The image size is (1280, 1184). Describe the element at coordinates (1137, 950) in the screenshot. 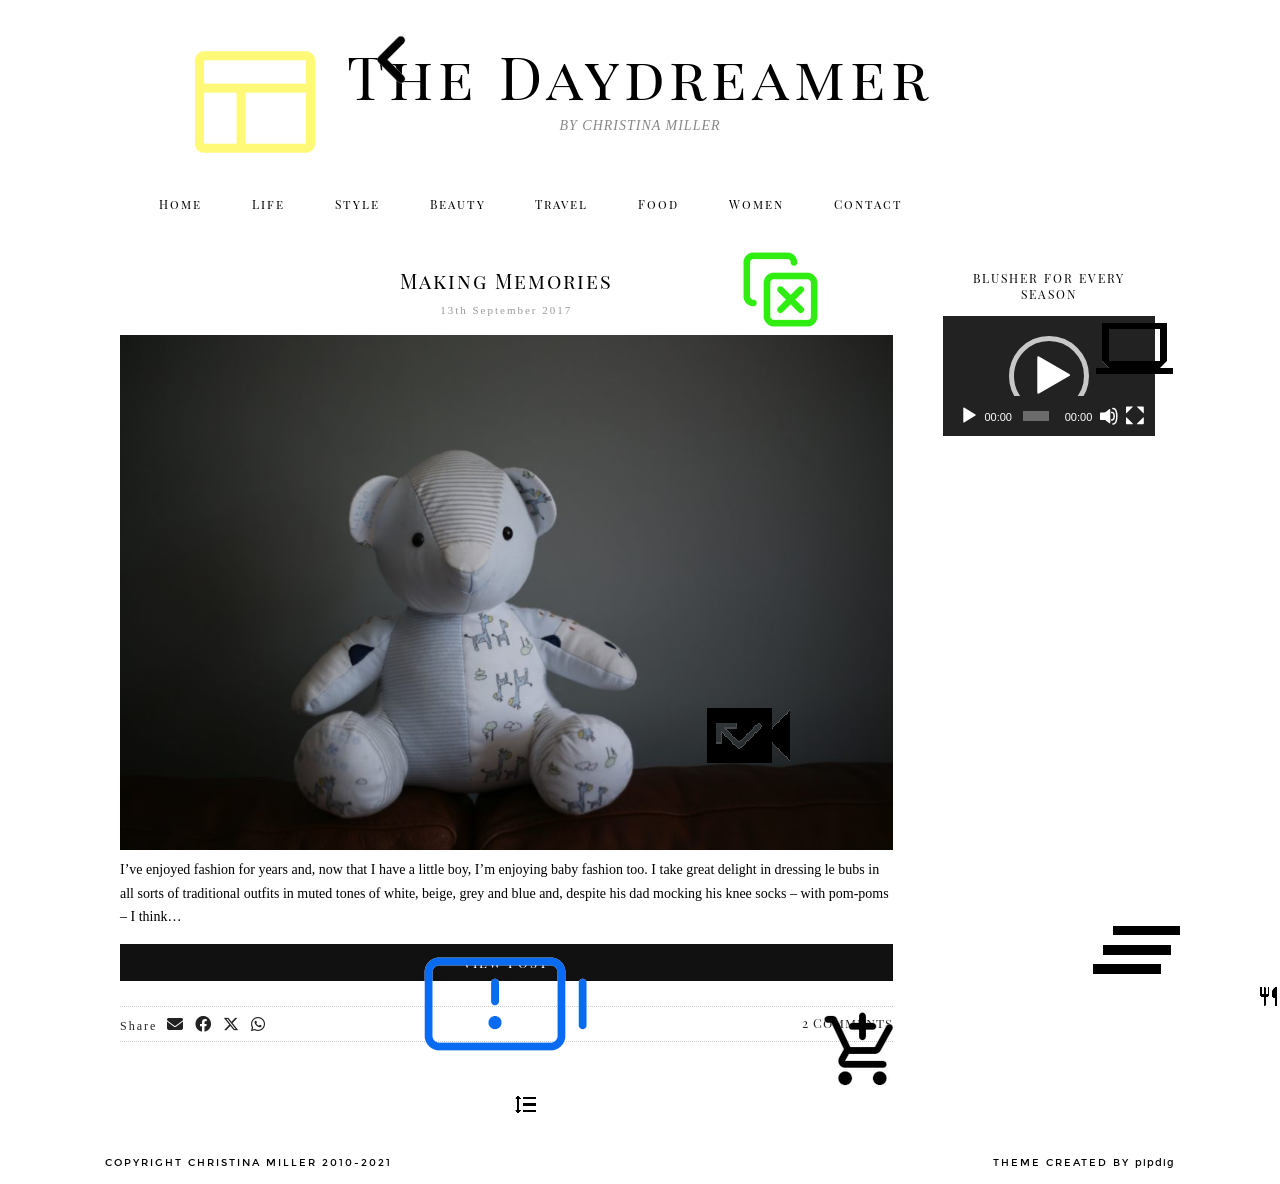

I see `clear all notifications or messages` at that location.